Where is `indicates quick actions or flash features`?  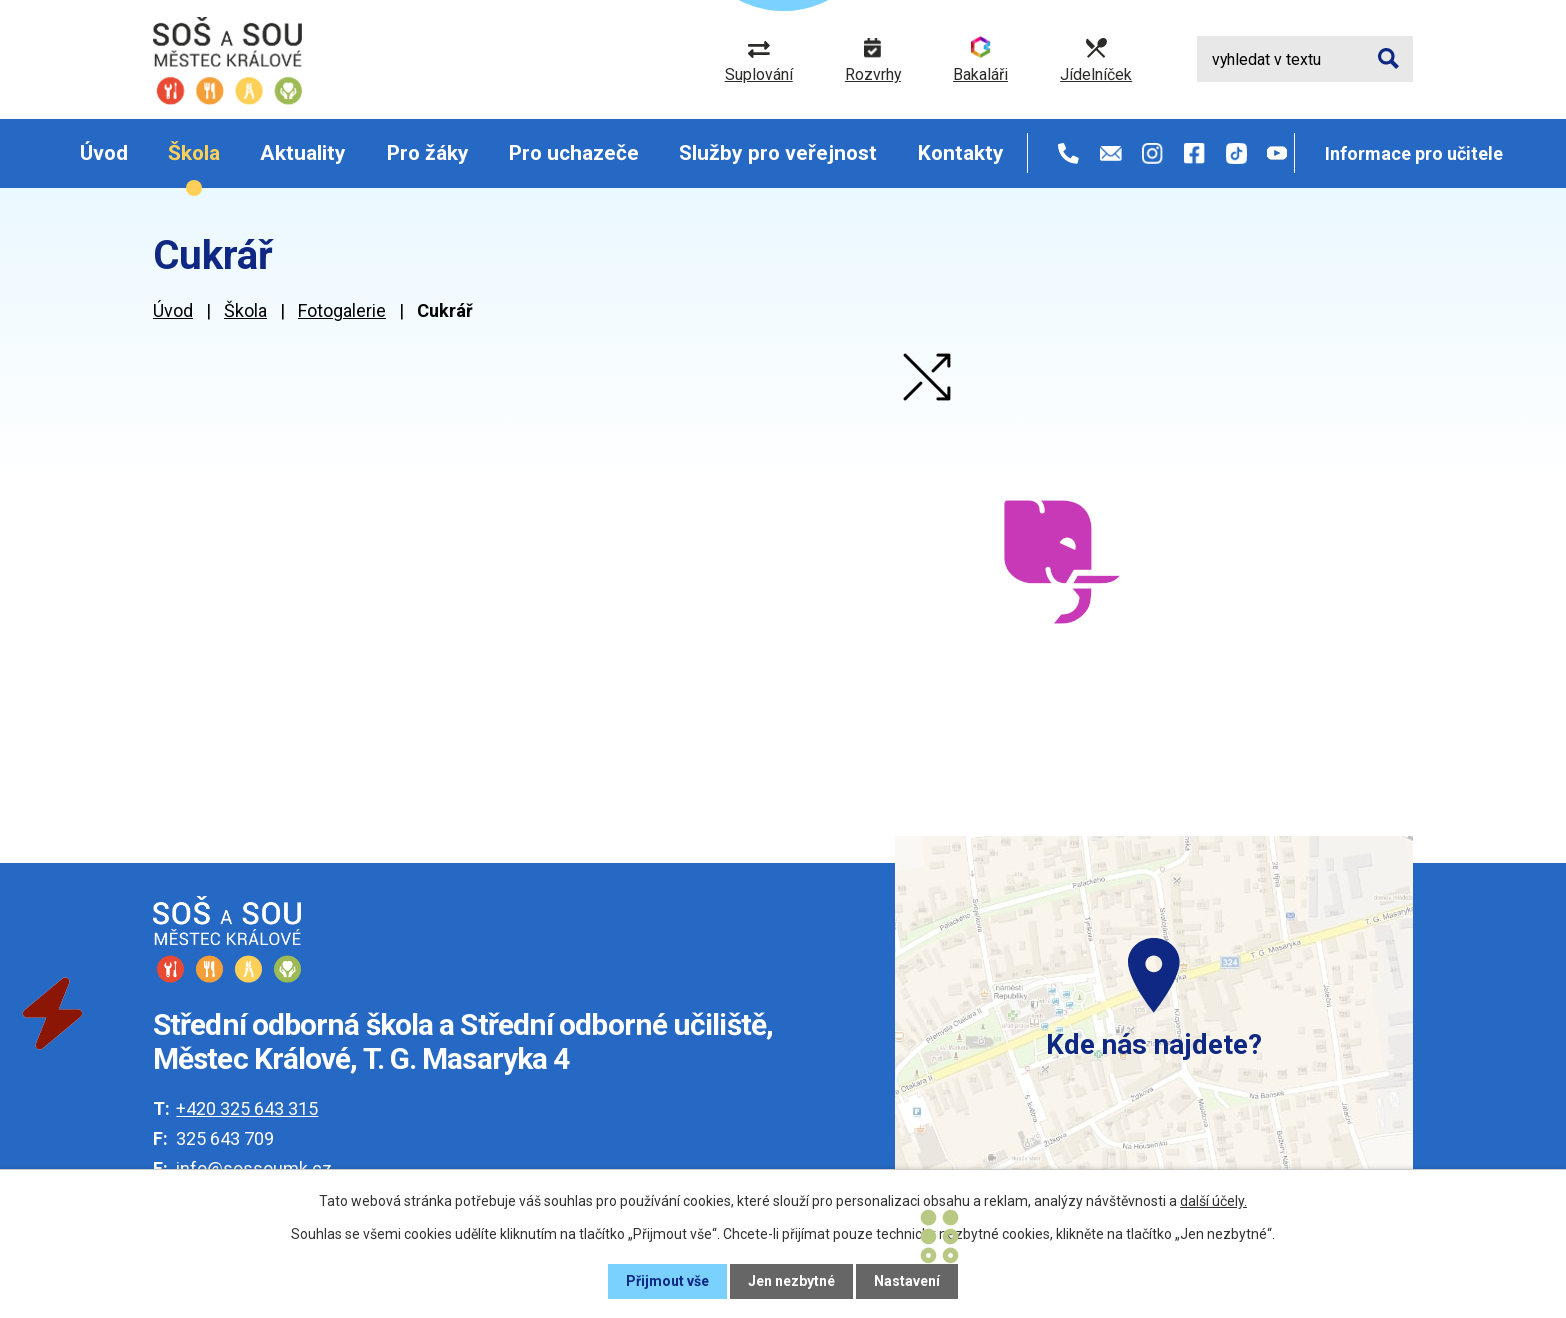 indicates quick actions or flash features is located at coordinates (52, 1013).